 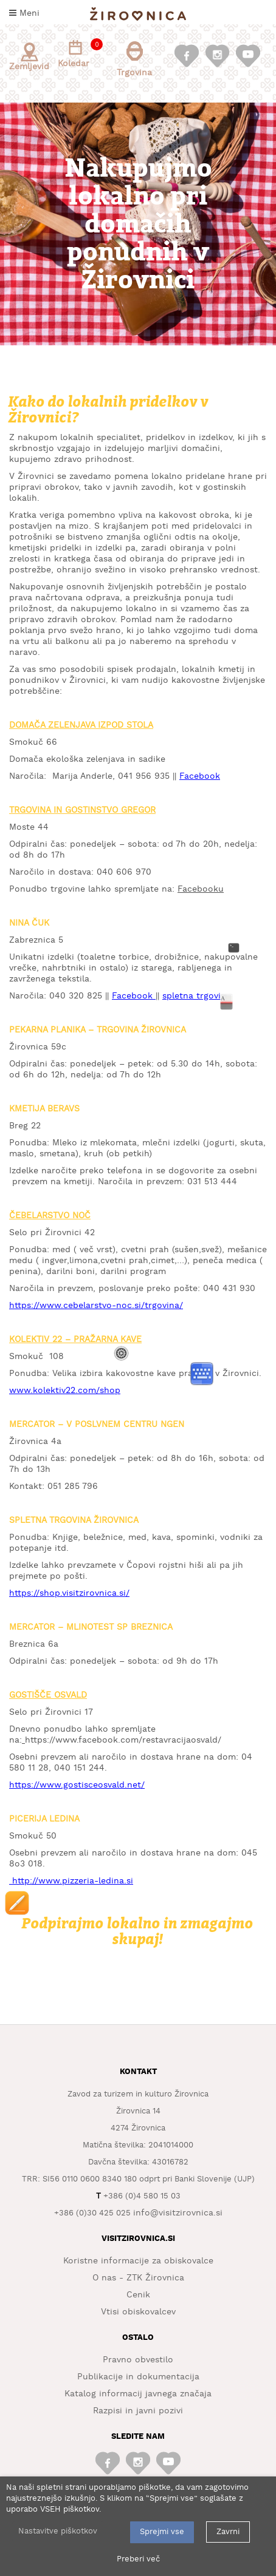 I want to click on open system preferences, so click(x=121, y=1353).